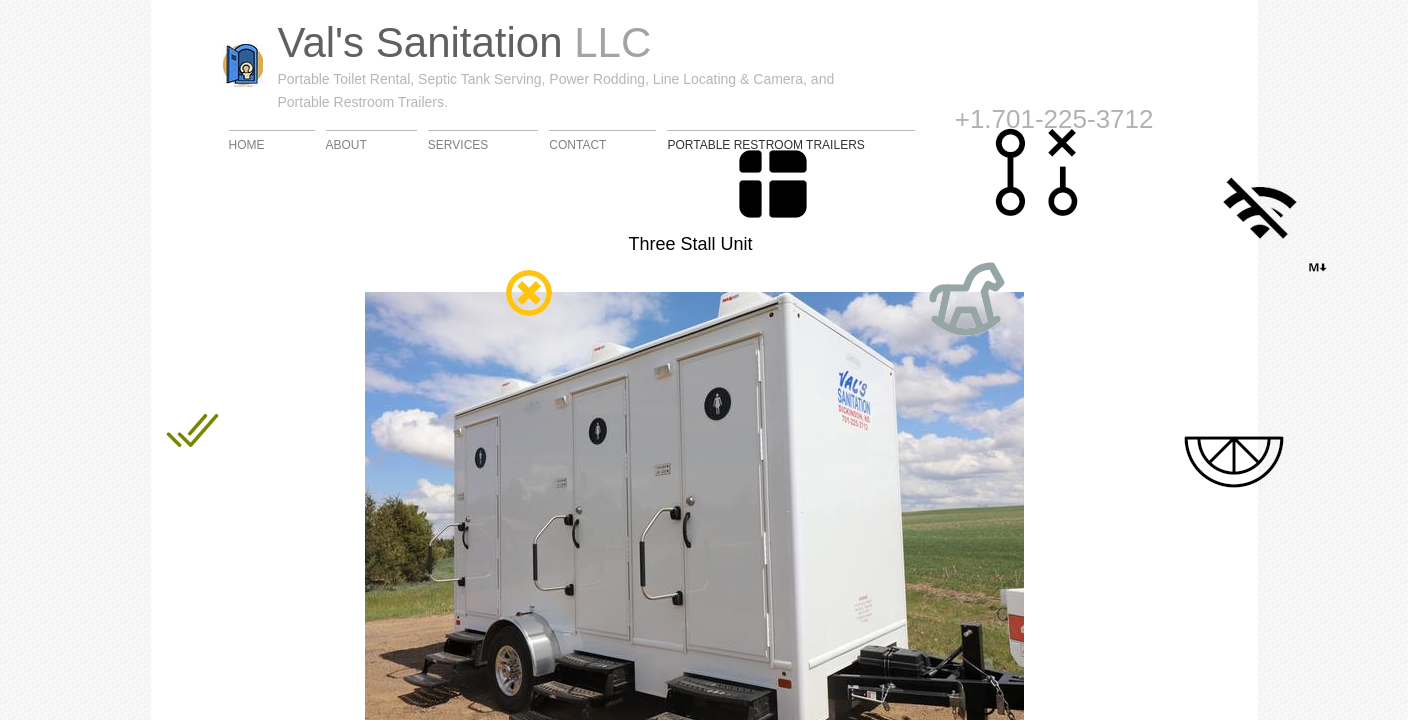 The width and height of the screenshot is (1408, 720). I want to click on format text using markdown, so click(1318, 267).